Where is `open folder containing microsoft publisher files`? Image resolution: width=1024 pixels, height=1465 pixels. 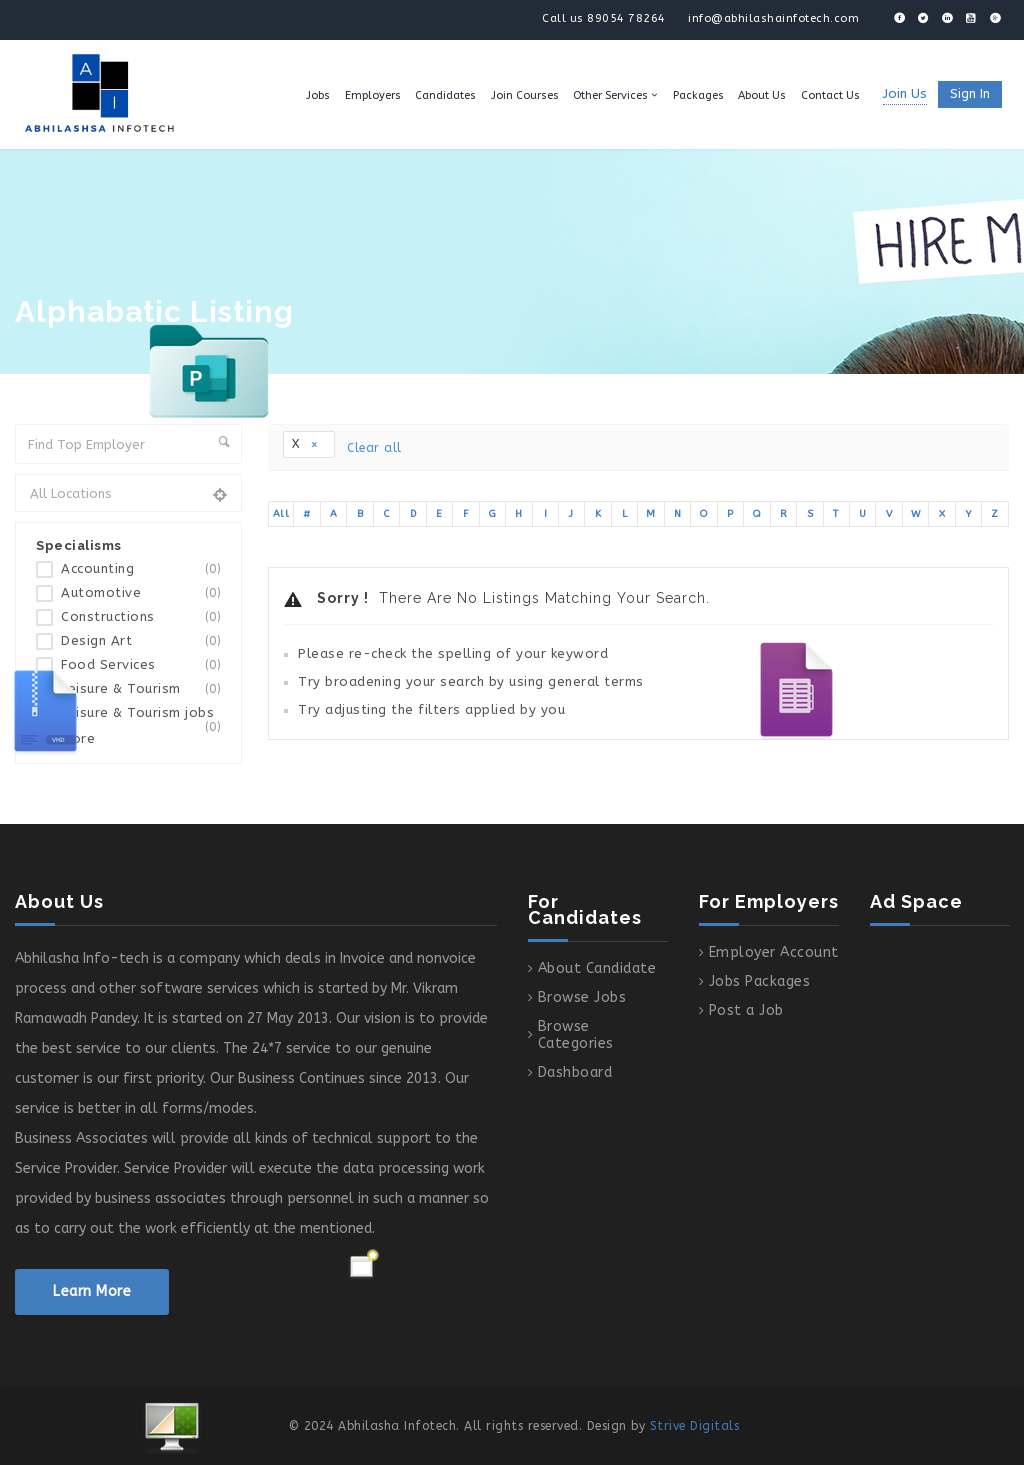
open folder containing microsoft publisher files is located at coordinates (208, 374).